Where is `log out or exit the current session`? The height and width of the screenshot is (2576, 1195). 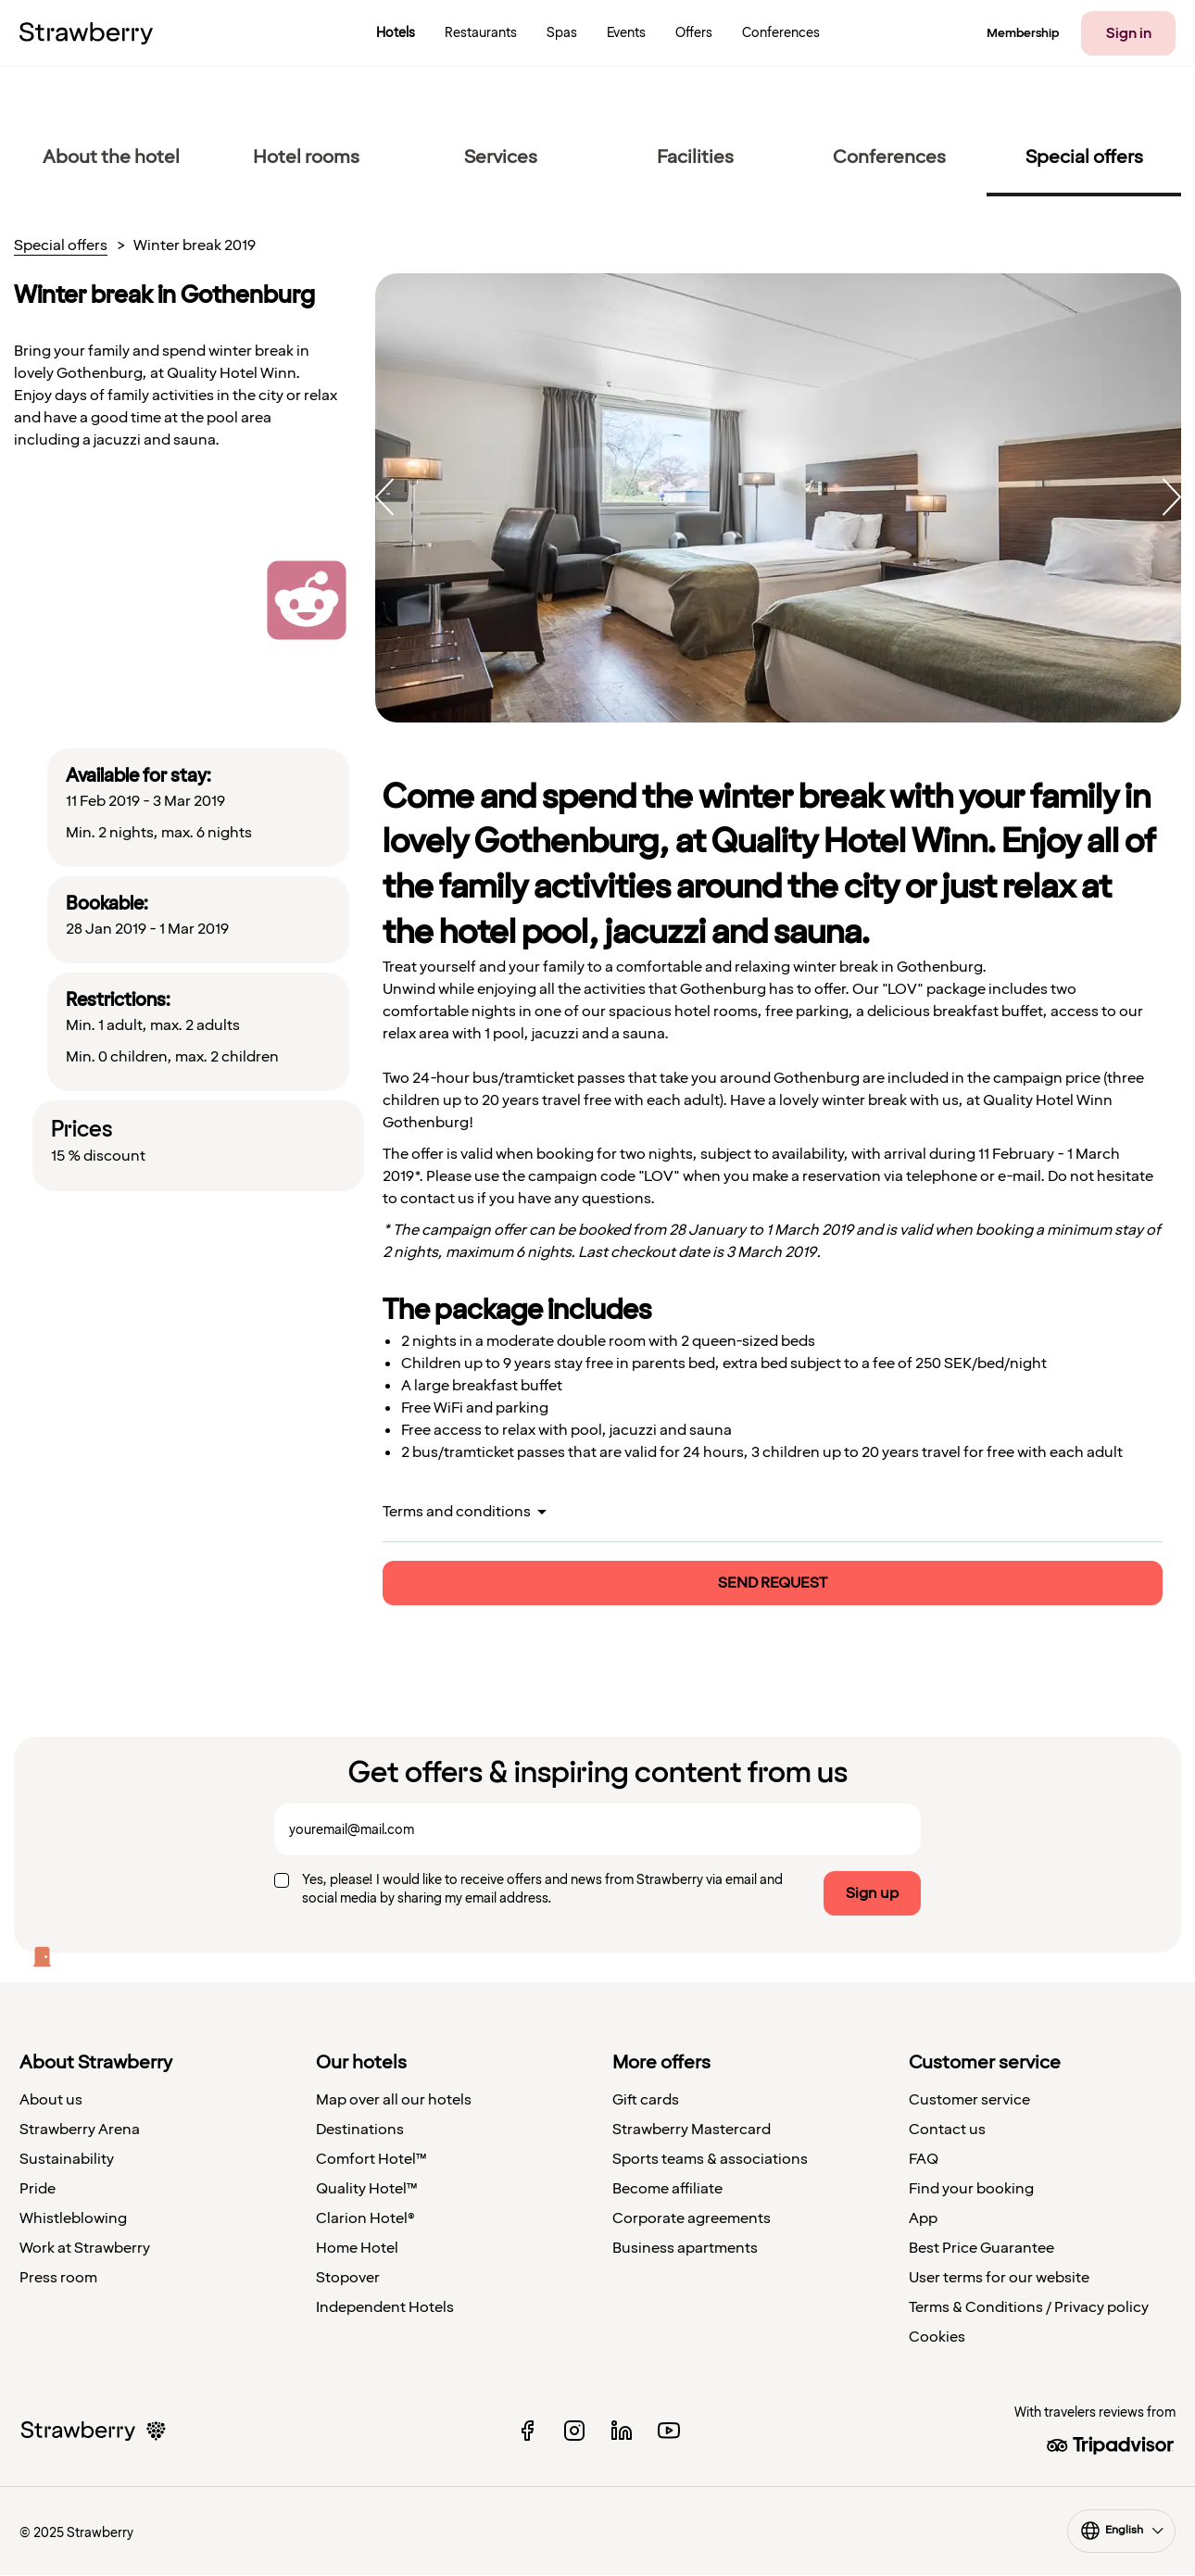 log out or exit the current session is located at coordinates (42, 1956).